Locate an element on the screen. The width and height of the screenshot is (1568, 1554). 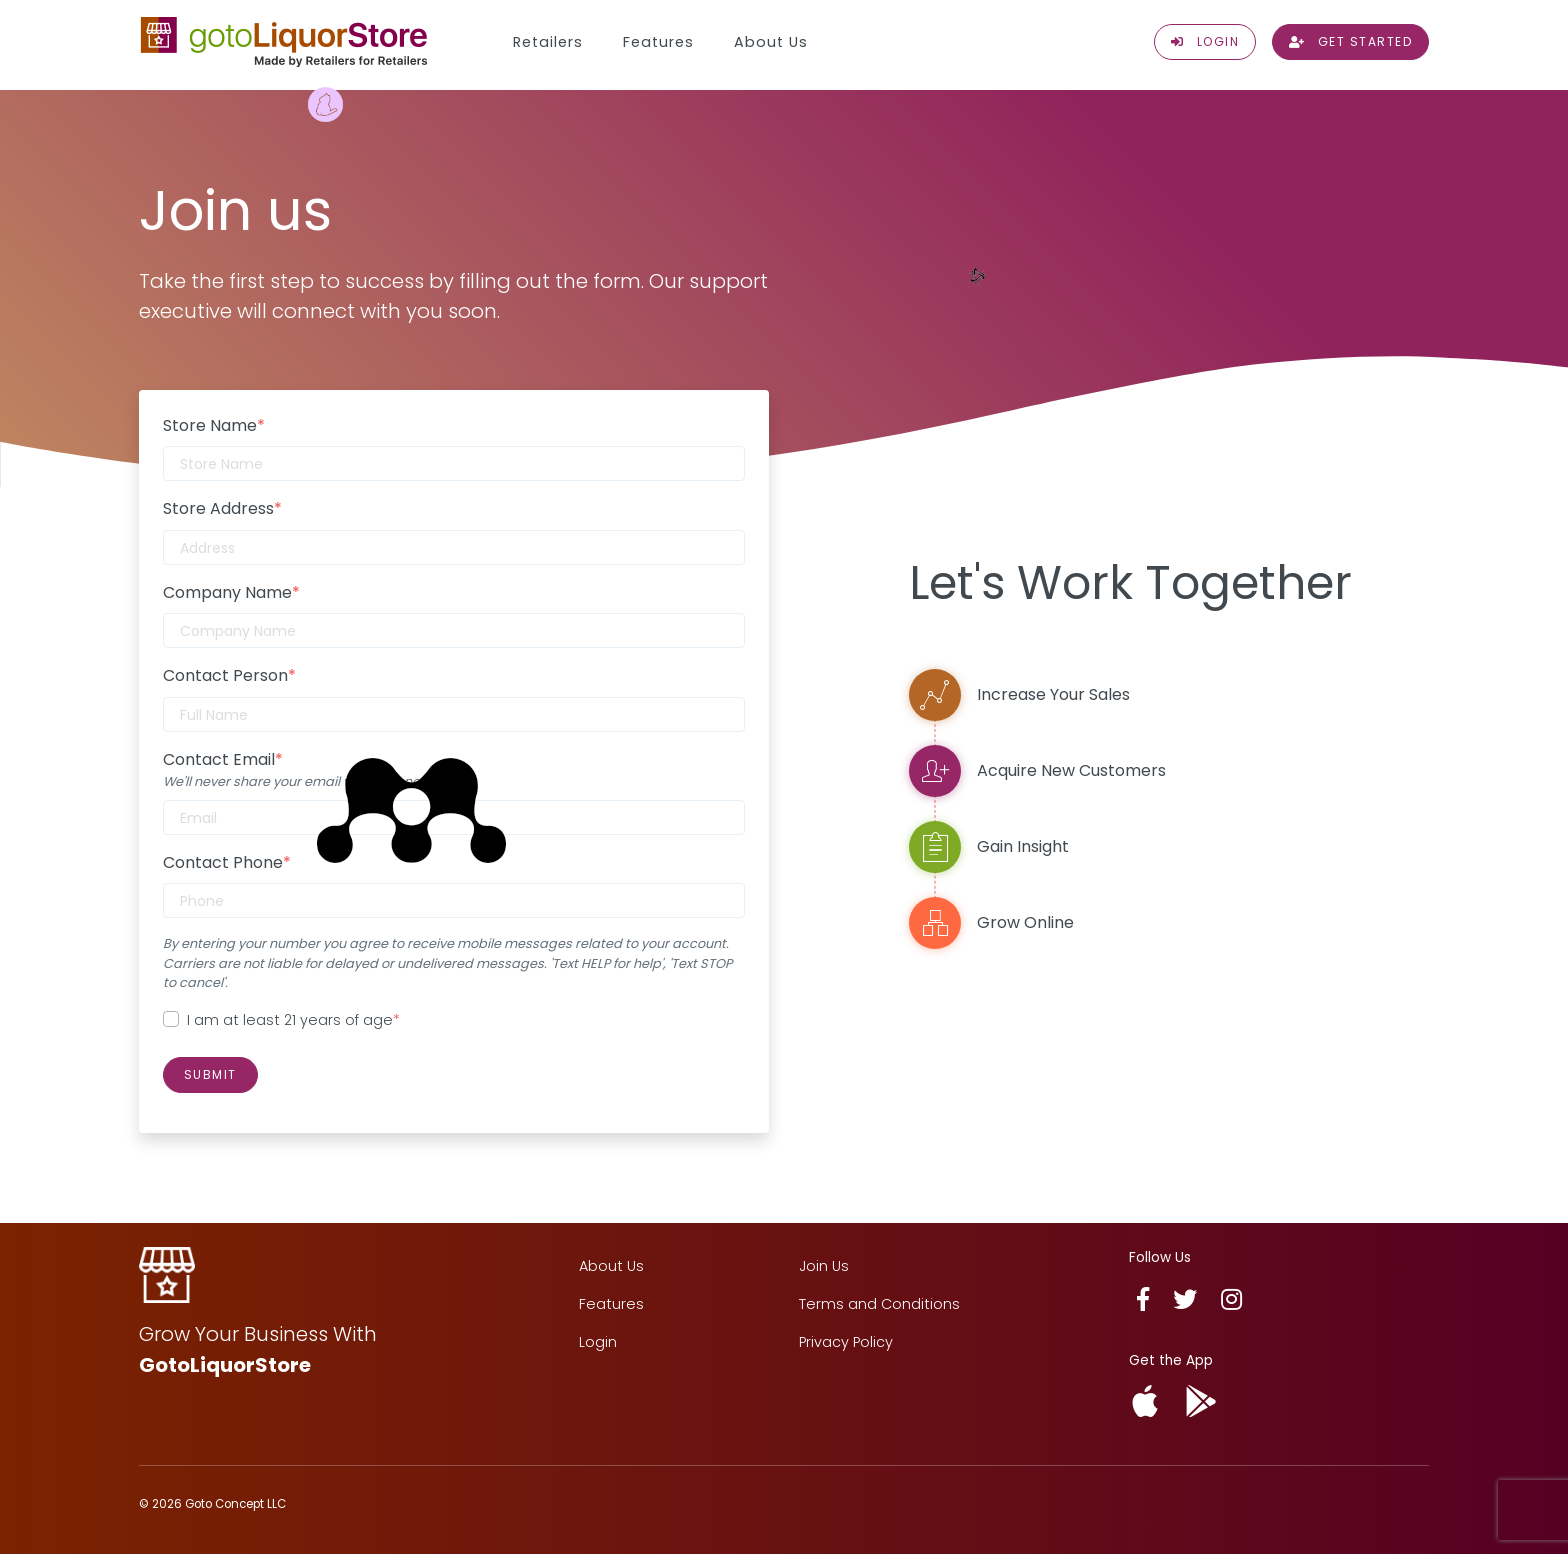
yarn package manager logo is located at coordinates (325, 104).